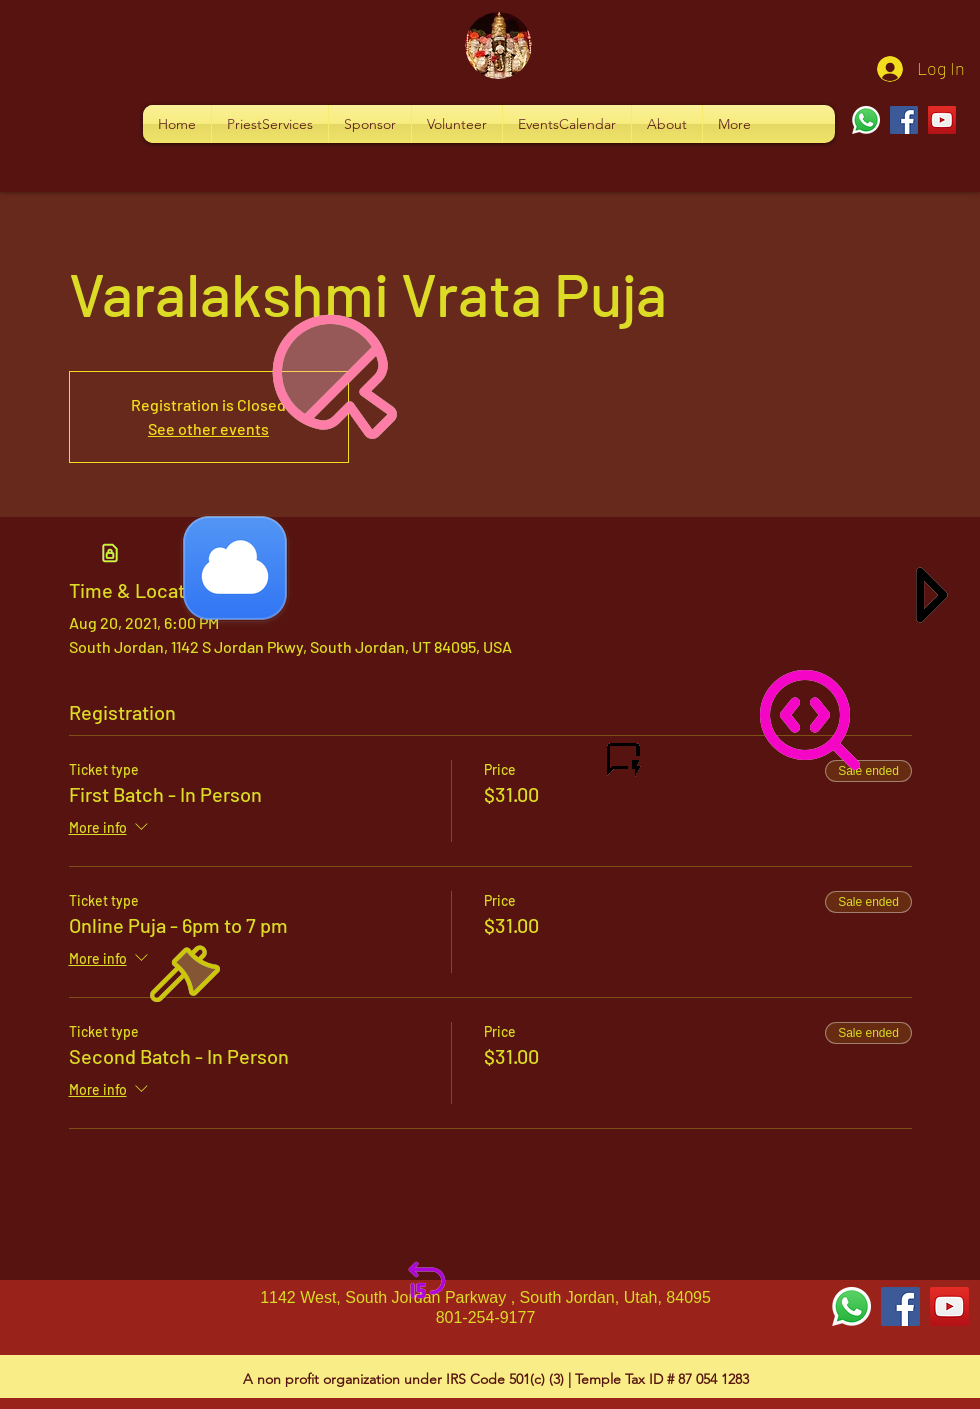 The image size is (980, 1409). Describe the element at coordinates (110, 553) in the screenshot. I see `indicates a protected or encrypted file` at that location.